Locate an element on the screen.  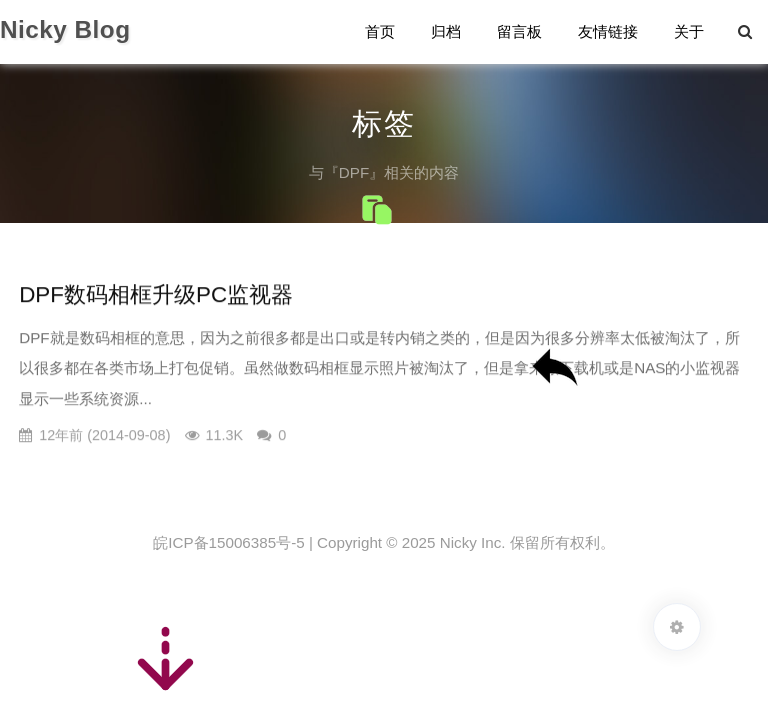
copy content to clipboard is located at coordinates (377, 210).